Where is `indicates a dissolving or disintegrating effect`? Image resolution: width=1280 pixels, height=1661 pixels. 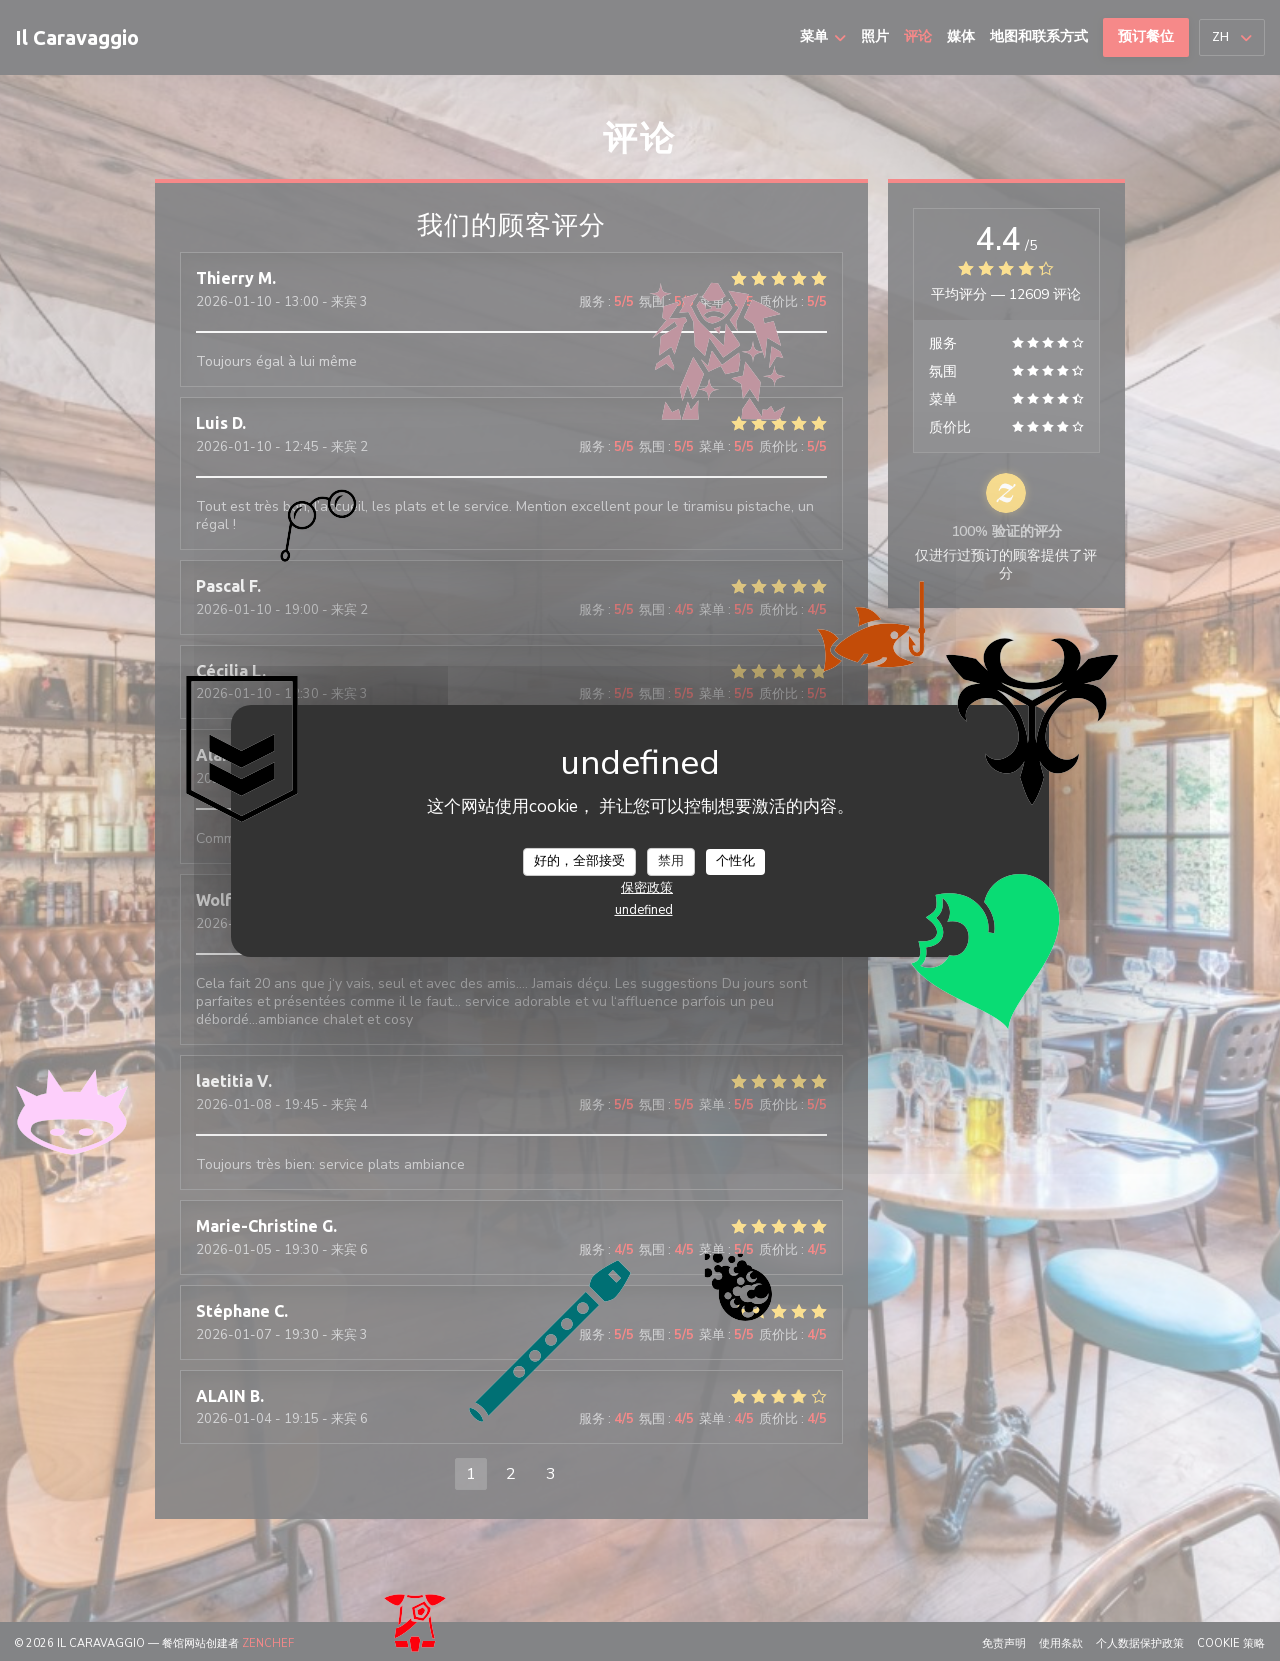 indicates a dissolving or disintegrating effect is located at coordinates (738, 1287).